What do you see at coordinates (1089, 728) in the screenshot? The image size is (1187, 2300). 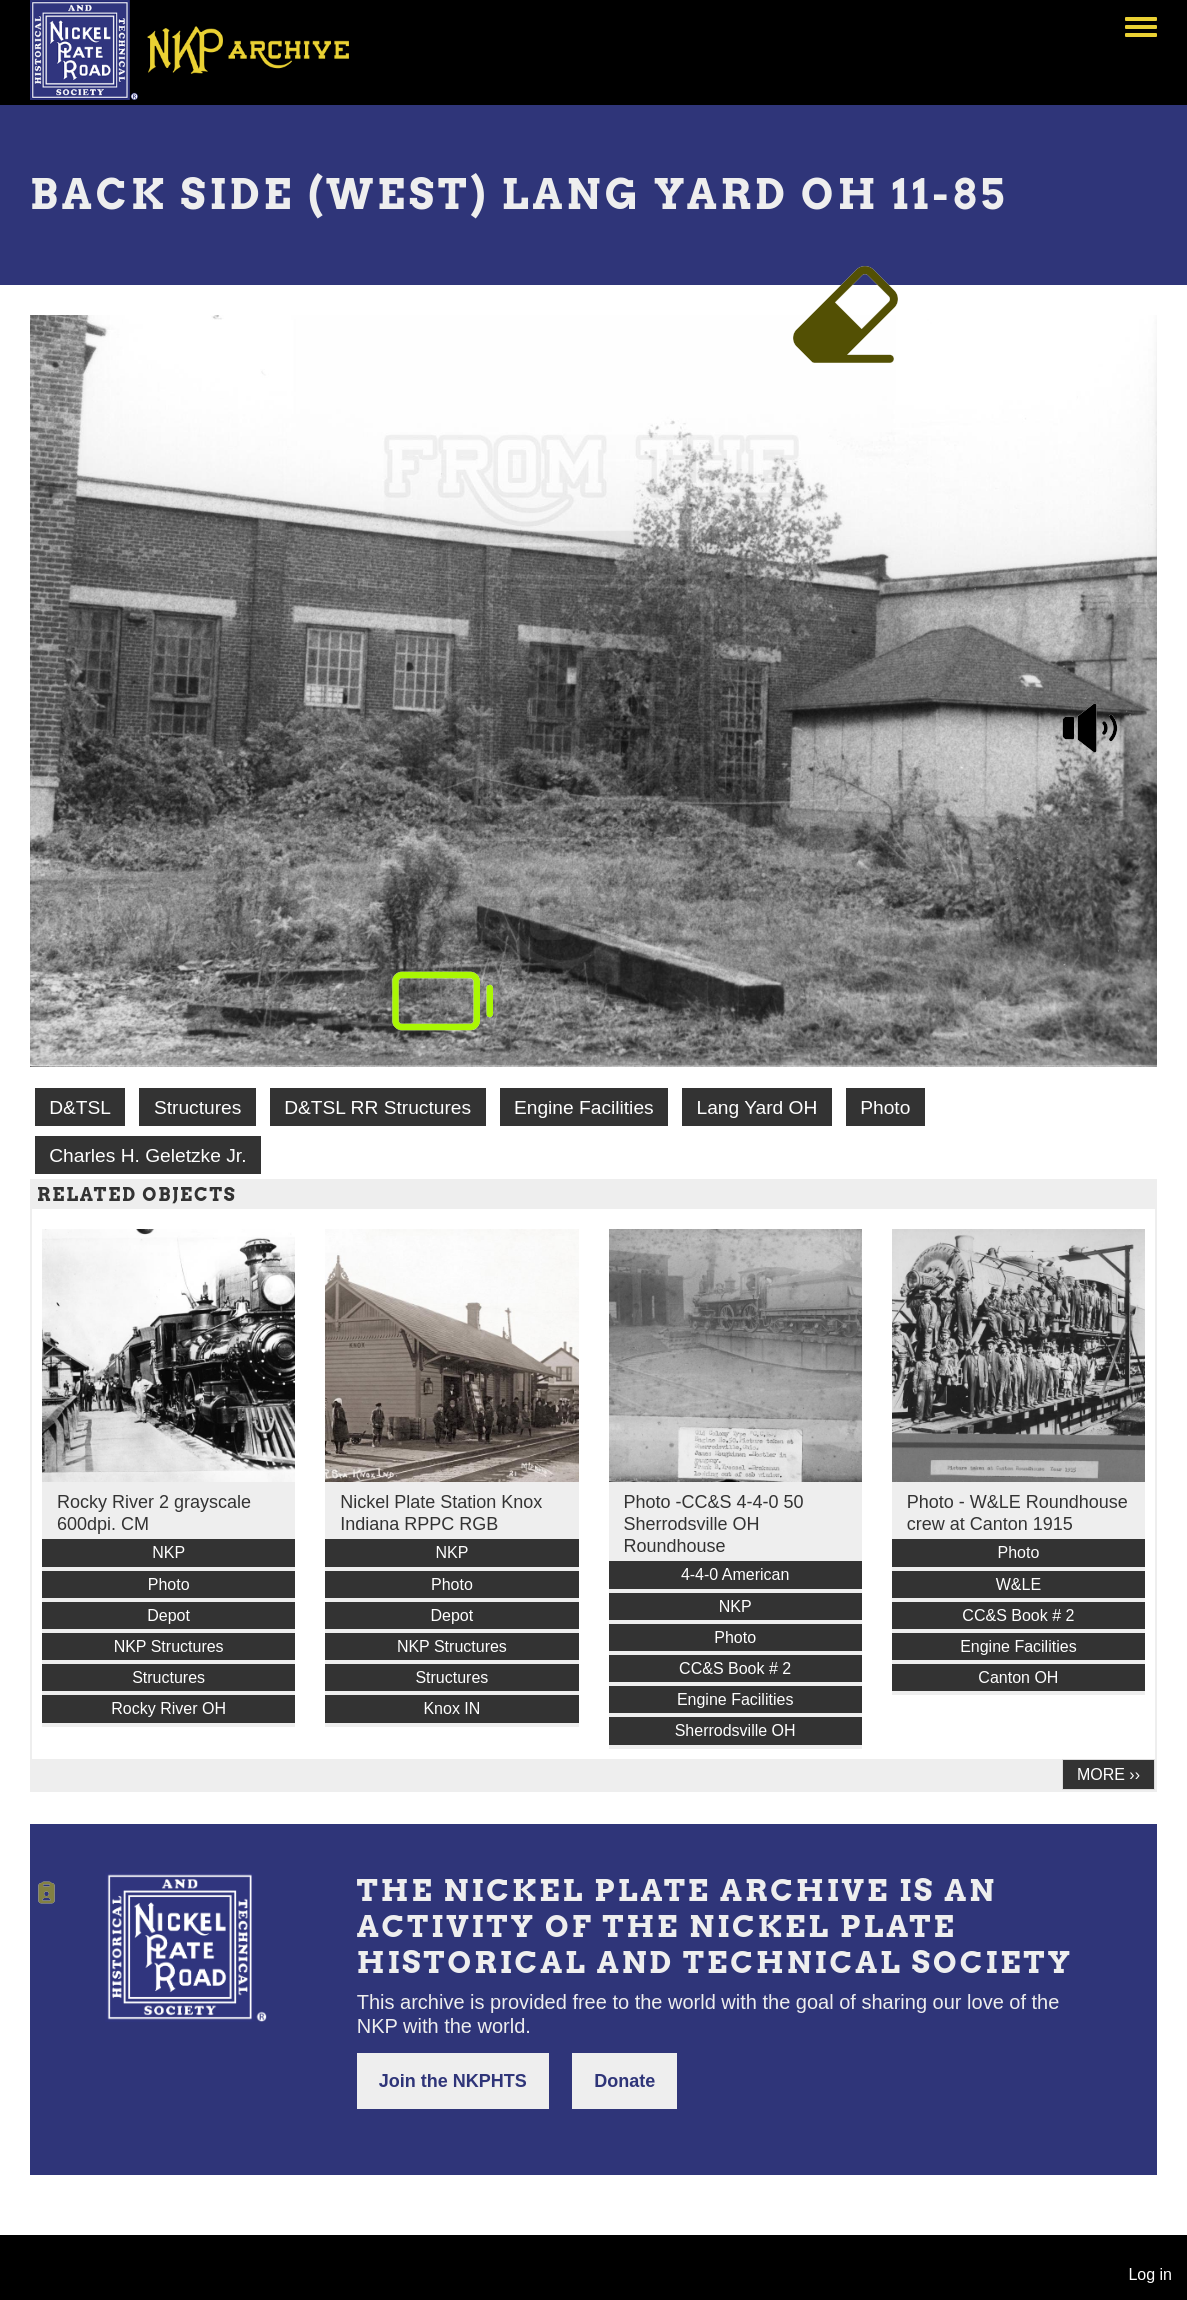 I see `volume is set to high` at bounding box center [1089, 728].